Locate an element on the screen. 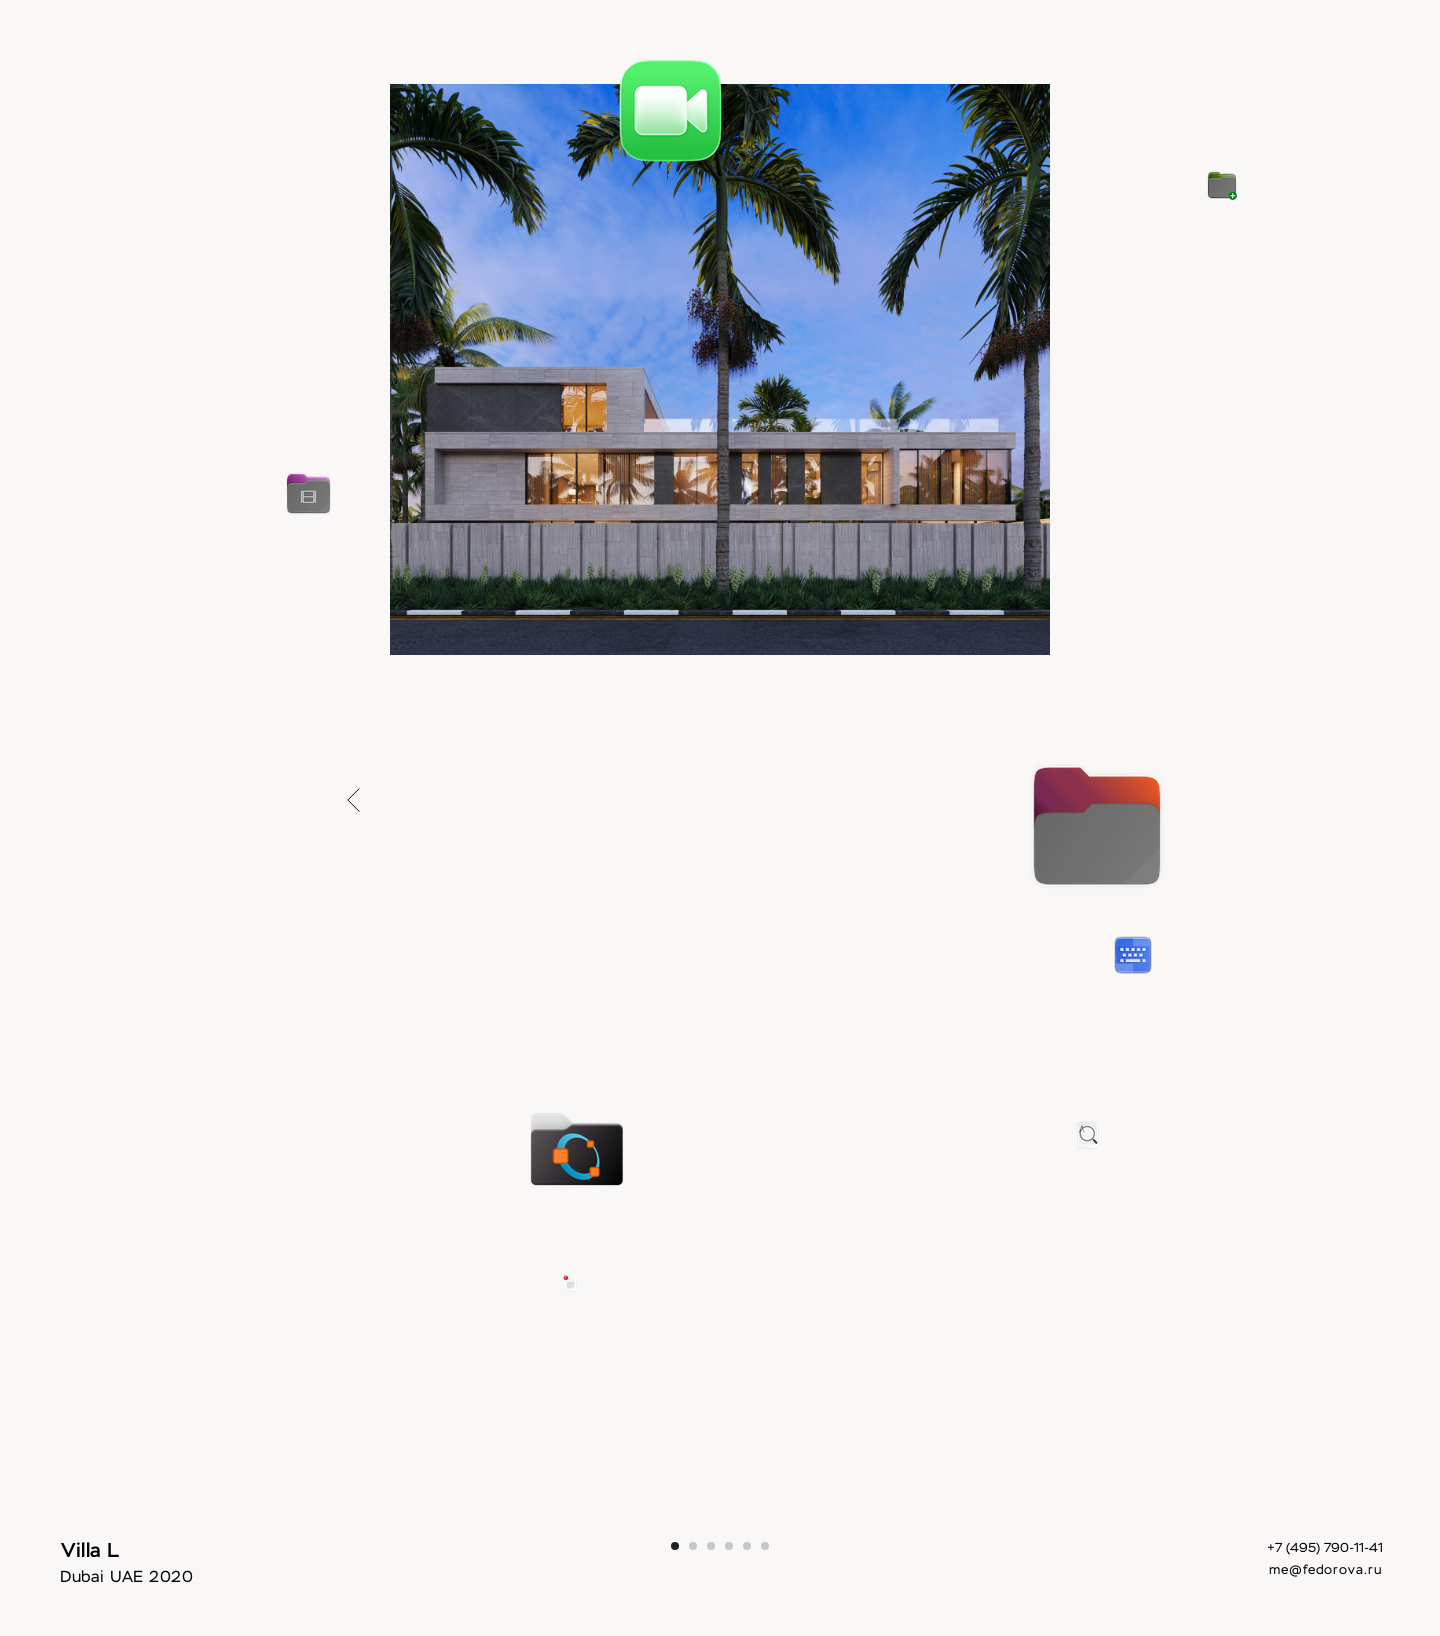  folder for octave programming files is located at coordinates (576, 1151).